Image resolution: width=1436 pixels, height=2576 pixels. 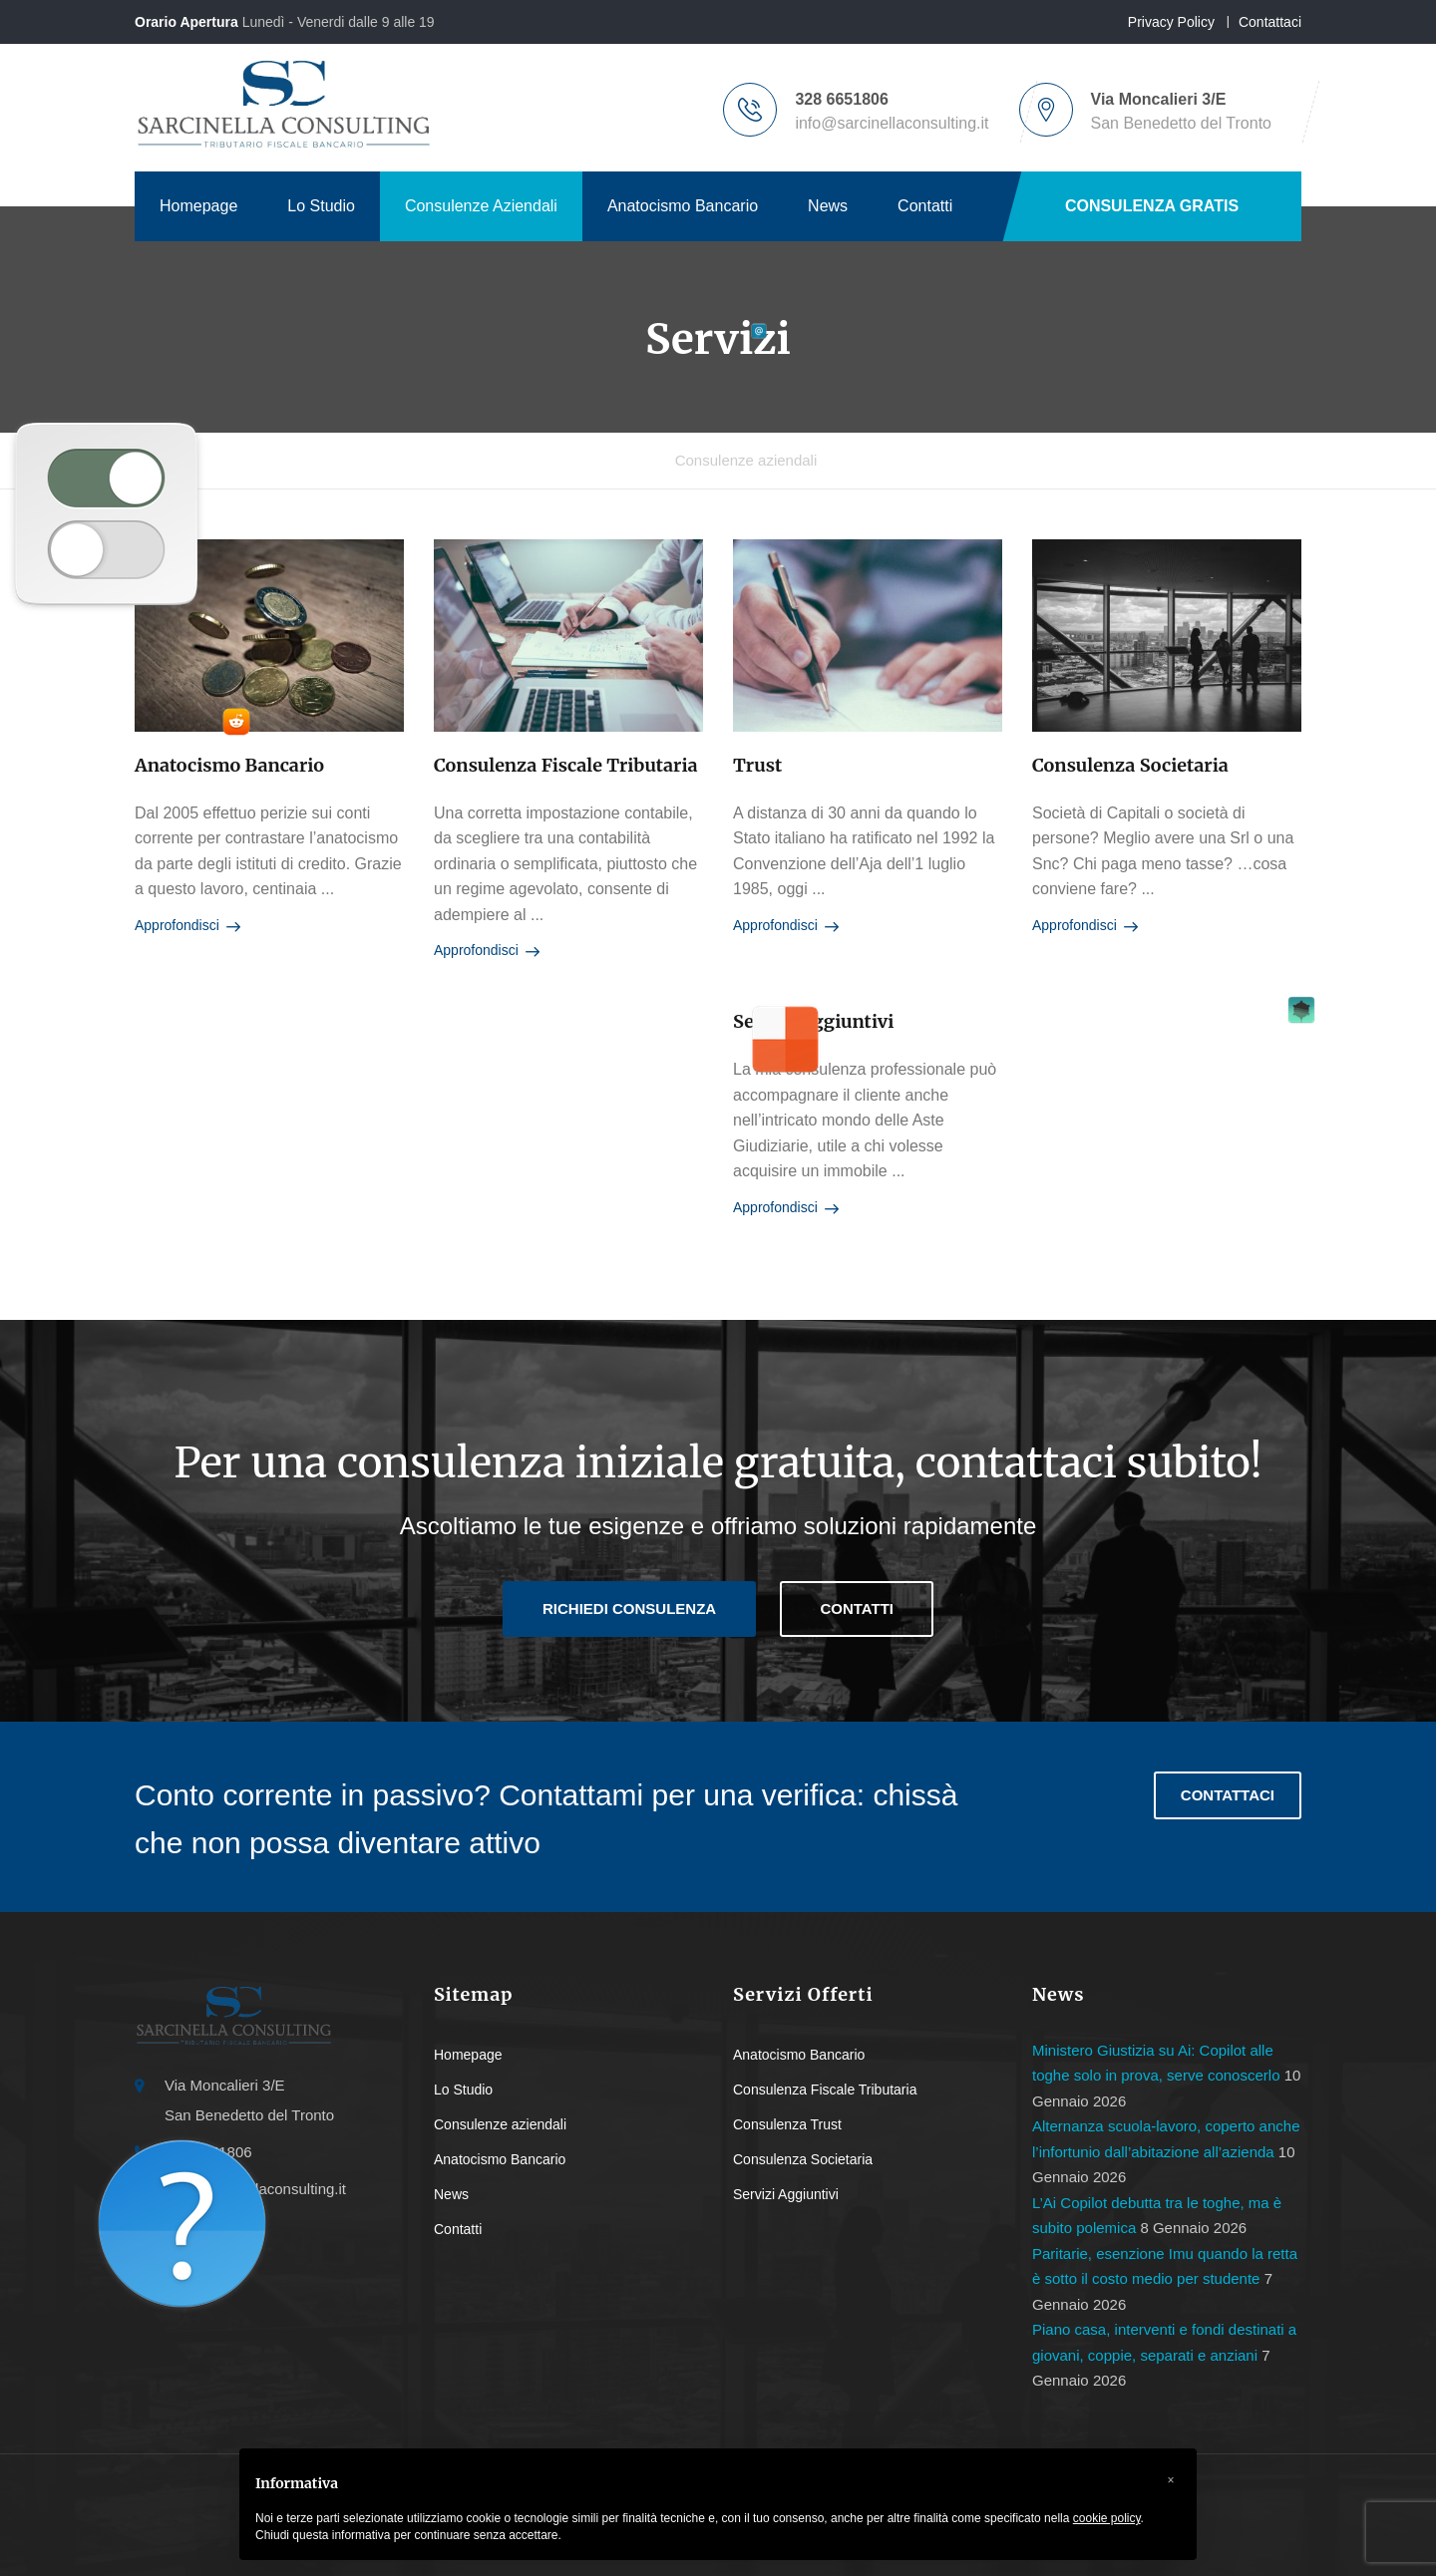 What do you see at coordinates (106, 513) in the screenshot?
I see `open system settings or preferences` at bounding box center [106, 513].